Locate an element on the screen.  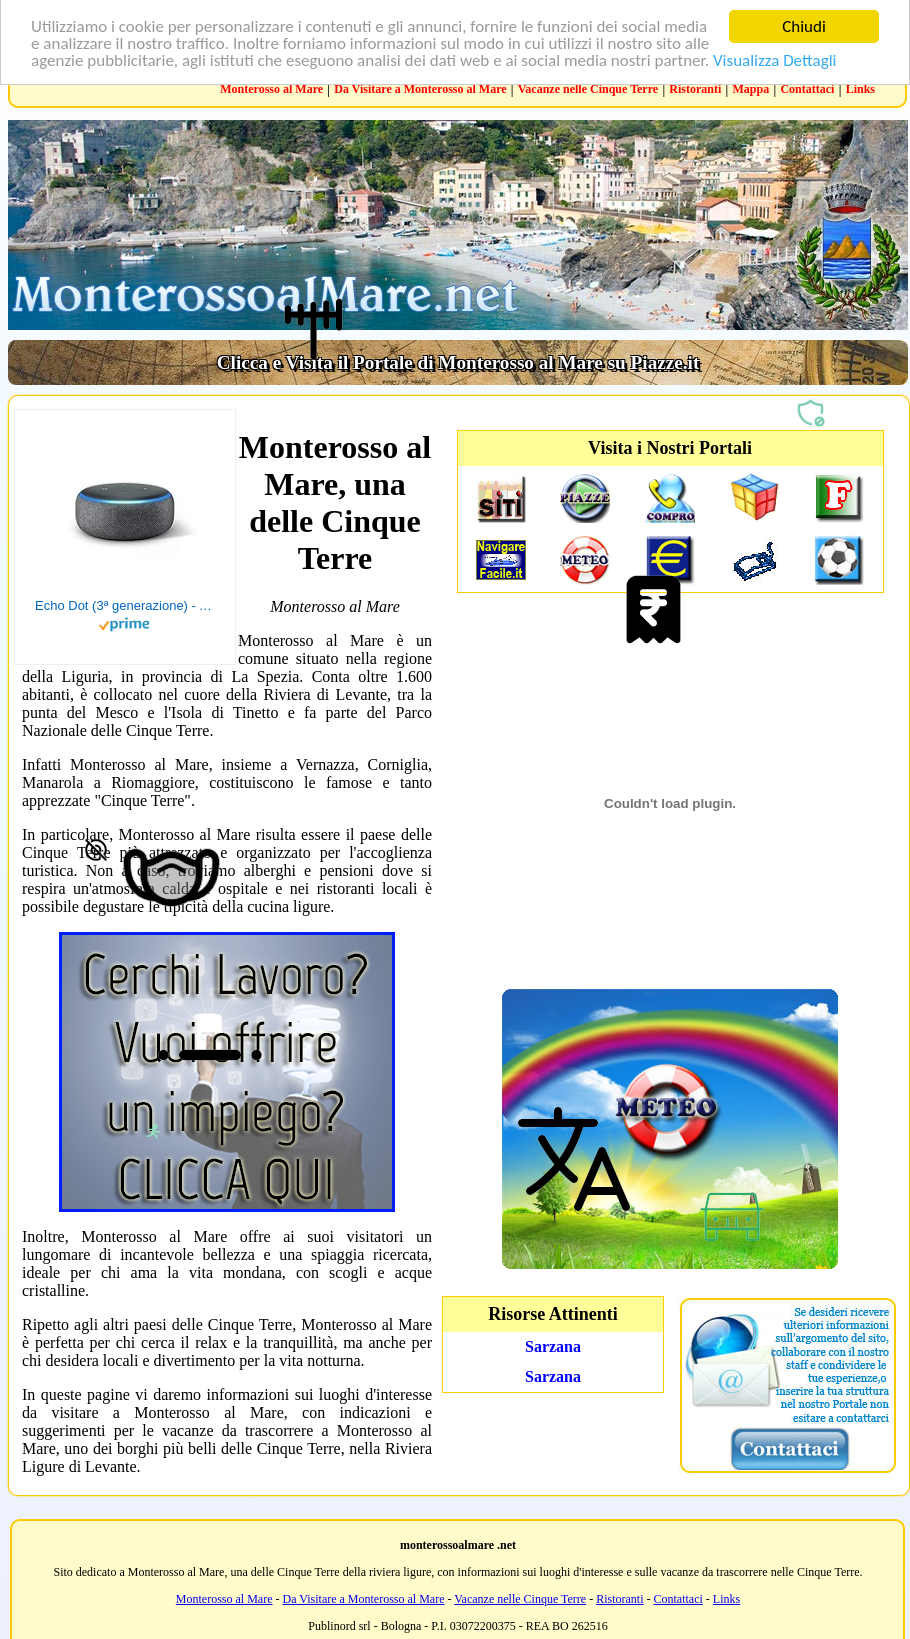
indicates signal or network connectivity status is located at coordinates (313, 327).